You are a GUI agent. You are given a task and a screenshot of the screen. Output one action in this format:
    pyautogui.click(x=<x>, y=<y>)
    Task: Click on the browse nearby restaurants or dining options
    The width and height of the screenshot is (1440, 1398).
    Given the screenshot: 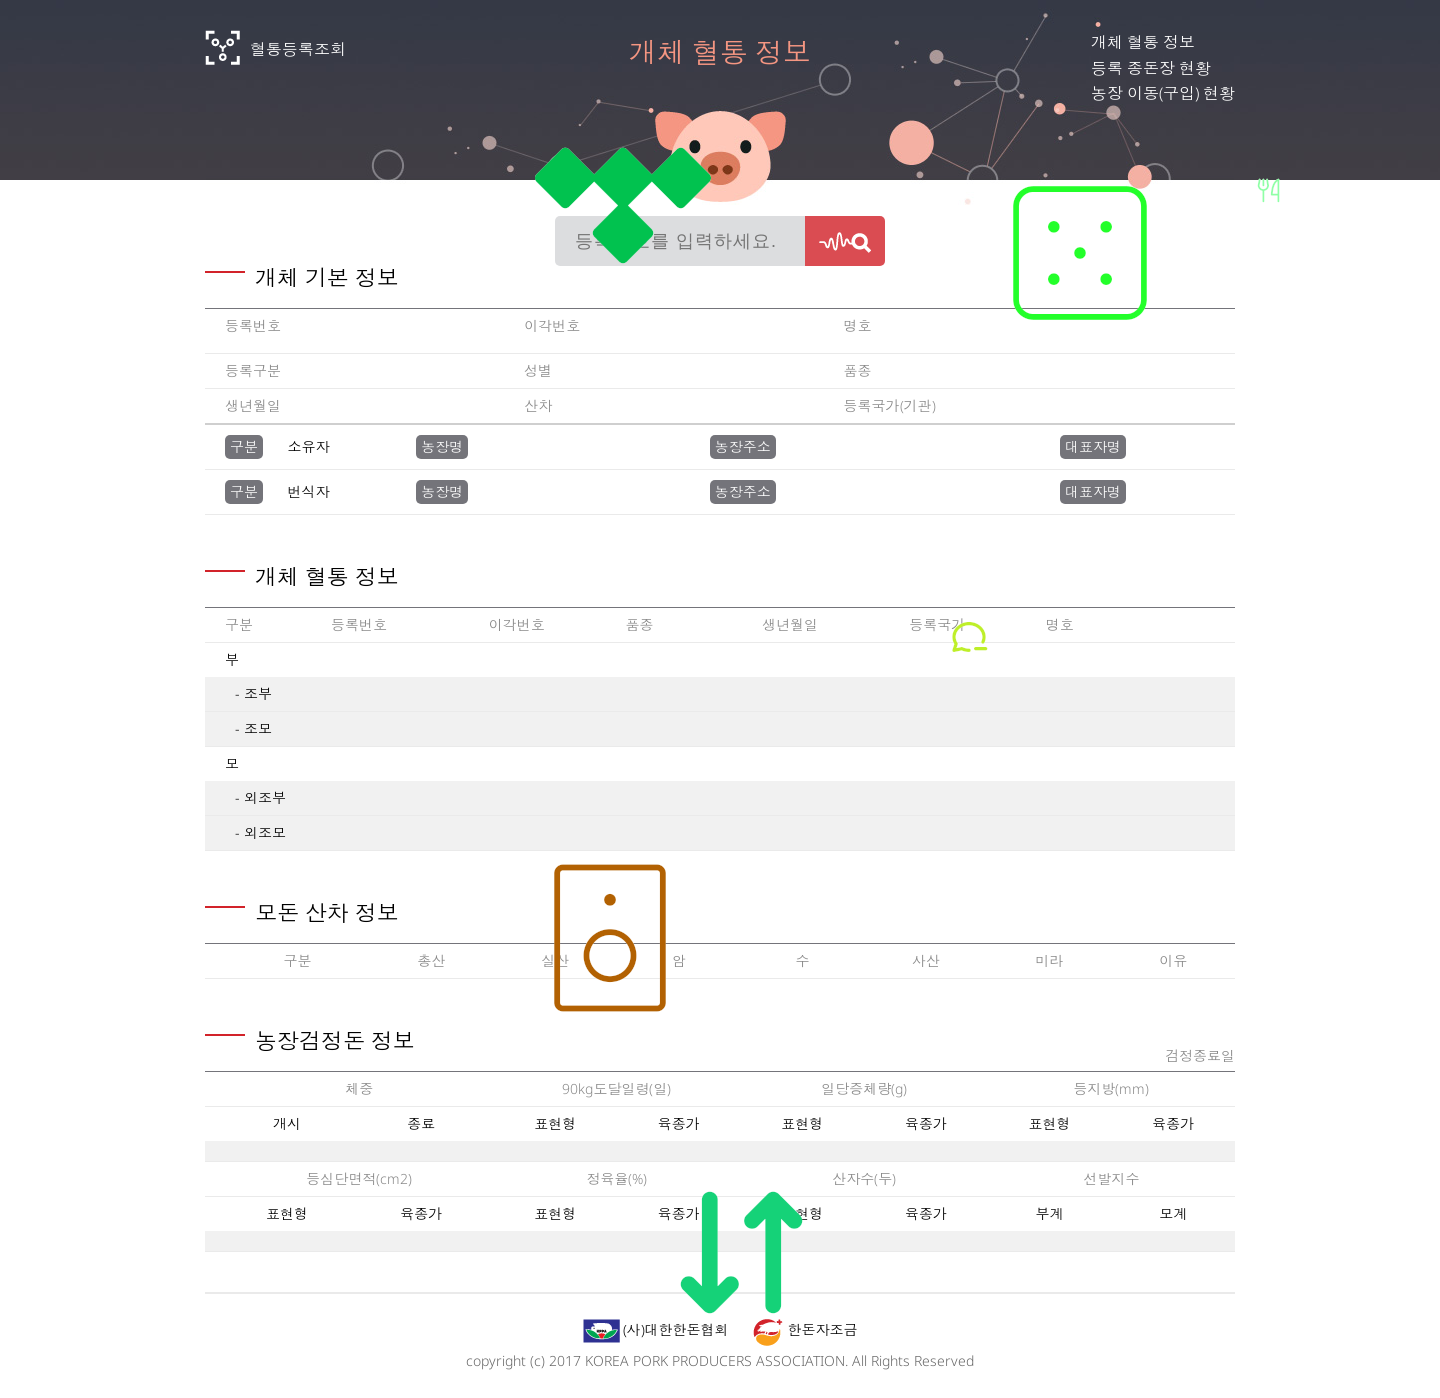 What is the action you would take?
    pyautogui.click(x=1269, y=190)
    